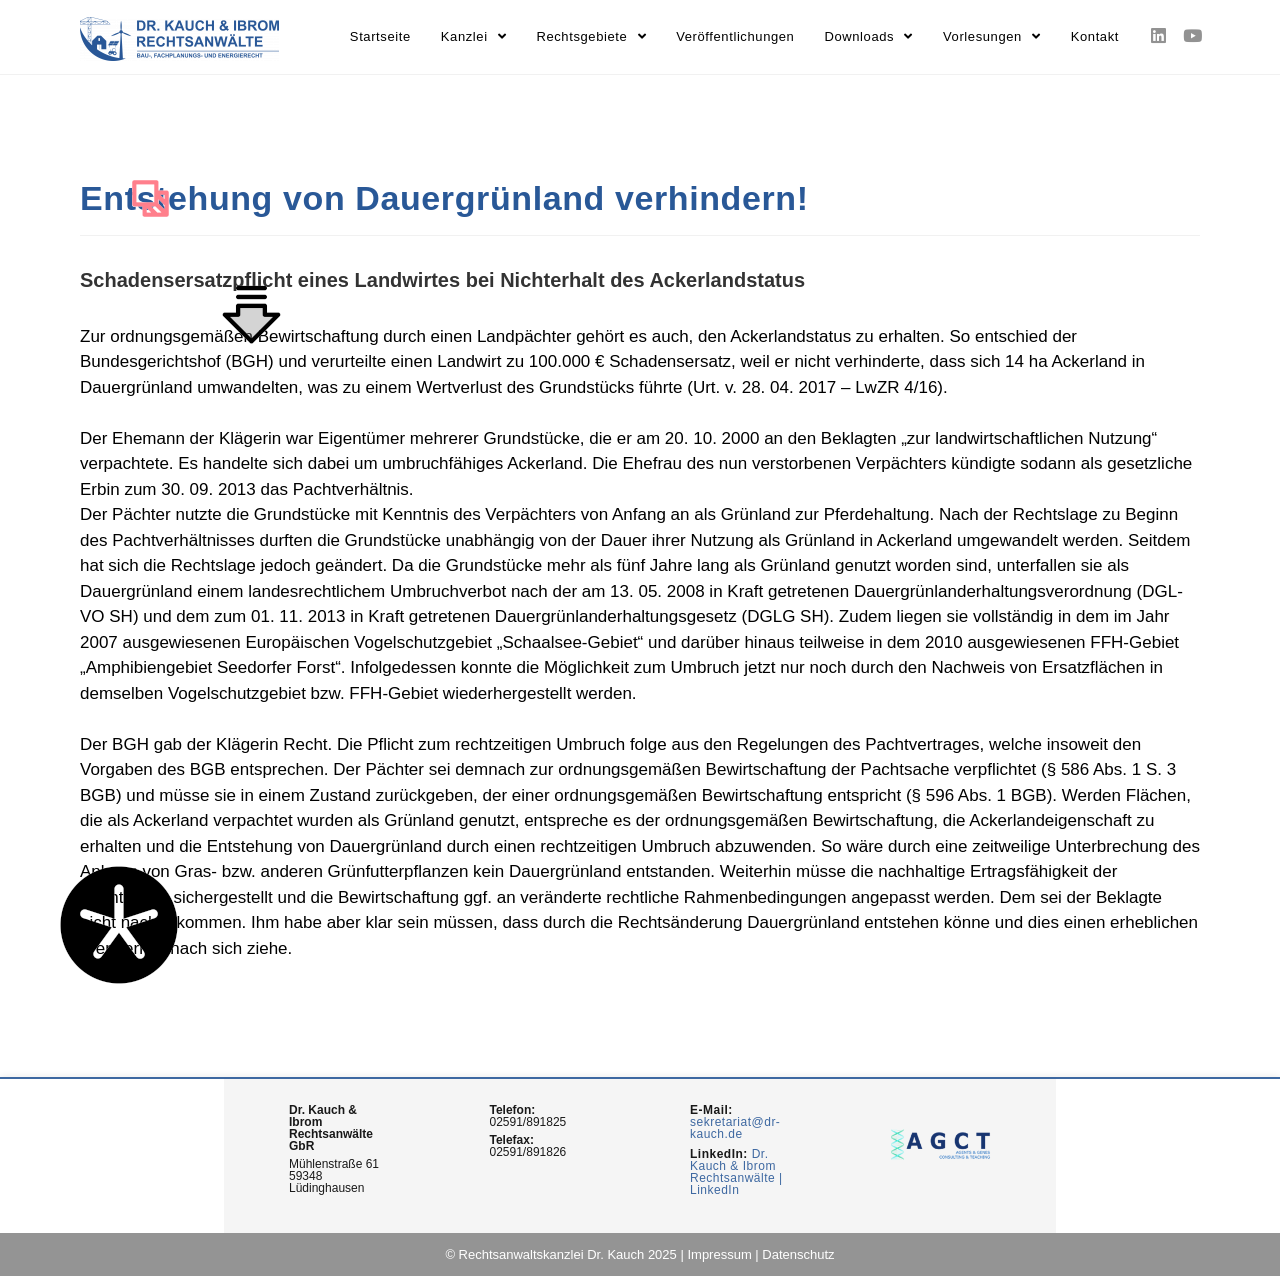  I want to click on indicates a required field in a form, so click(119, 925).